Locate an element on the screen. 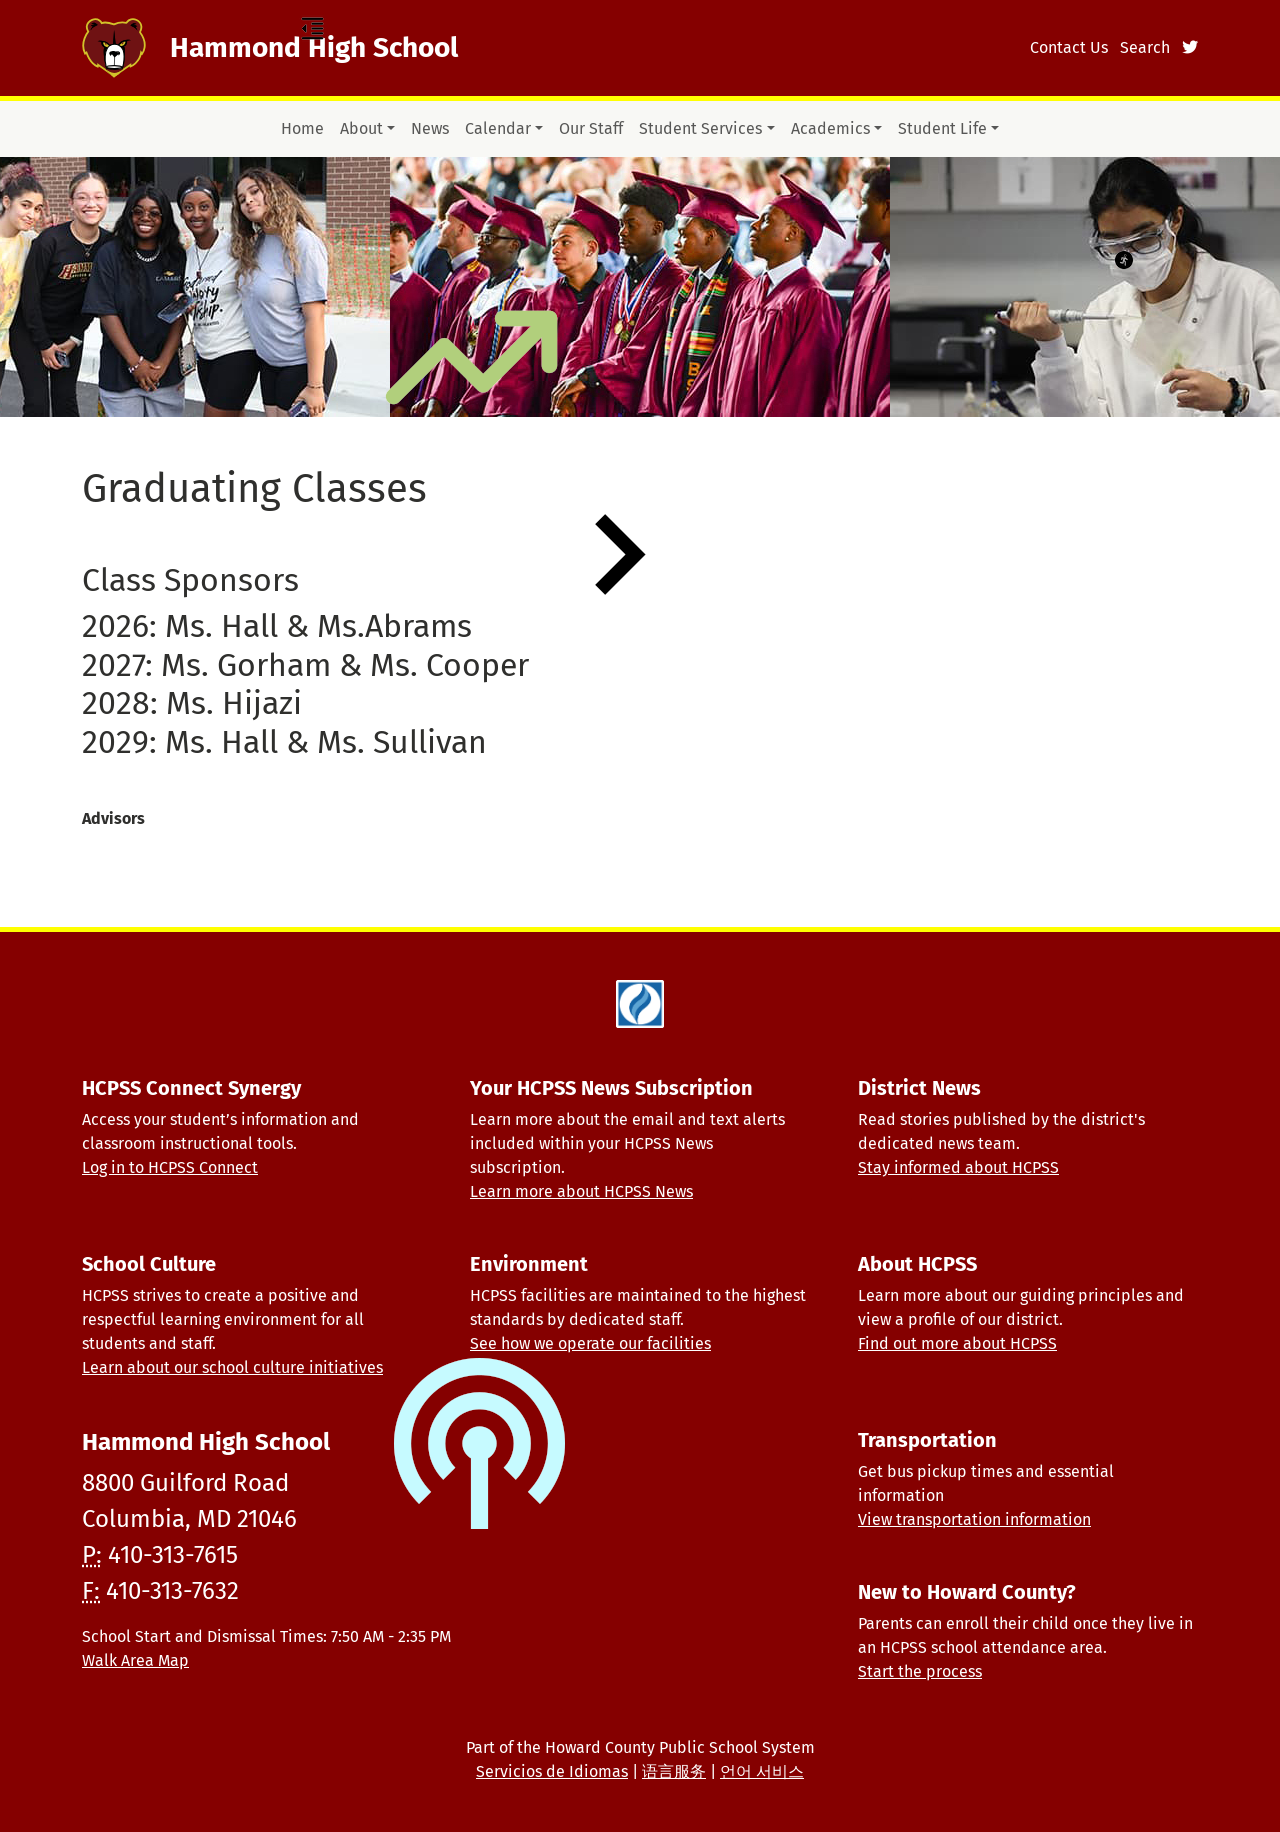 The height and width of the screenshot is (1832, 1280). navigate to the next item or screen is located at coordinates (619, 554).